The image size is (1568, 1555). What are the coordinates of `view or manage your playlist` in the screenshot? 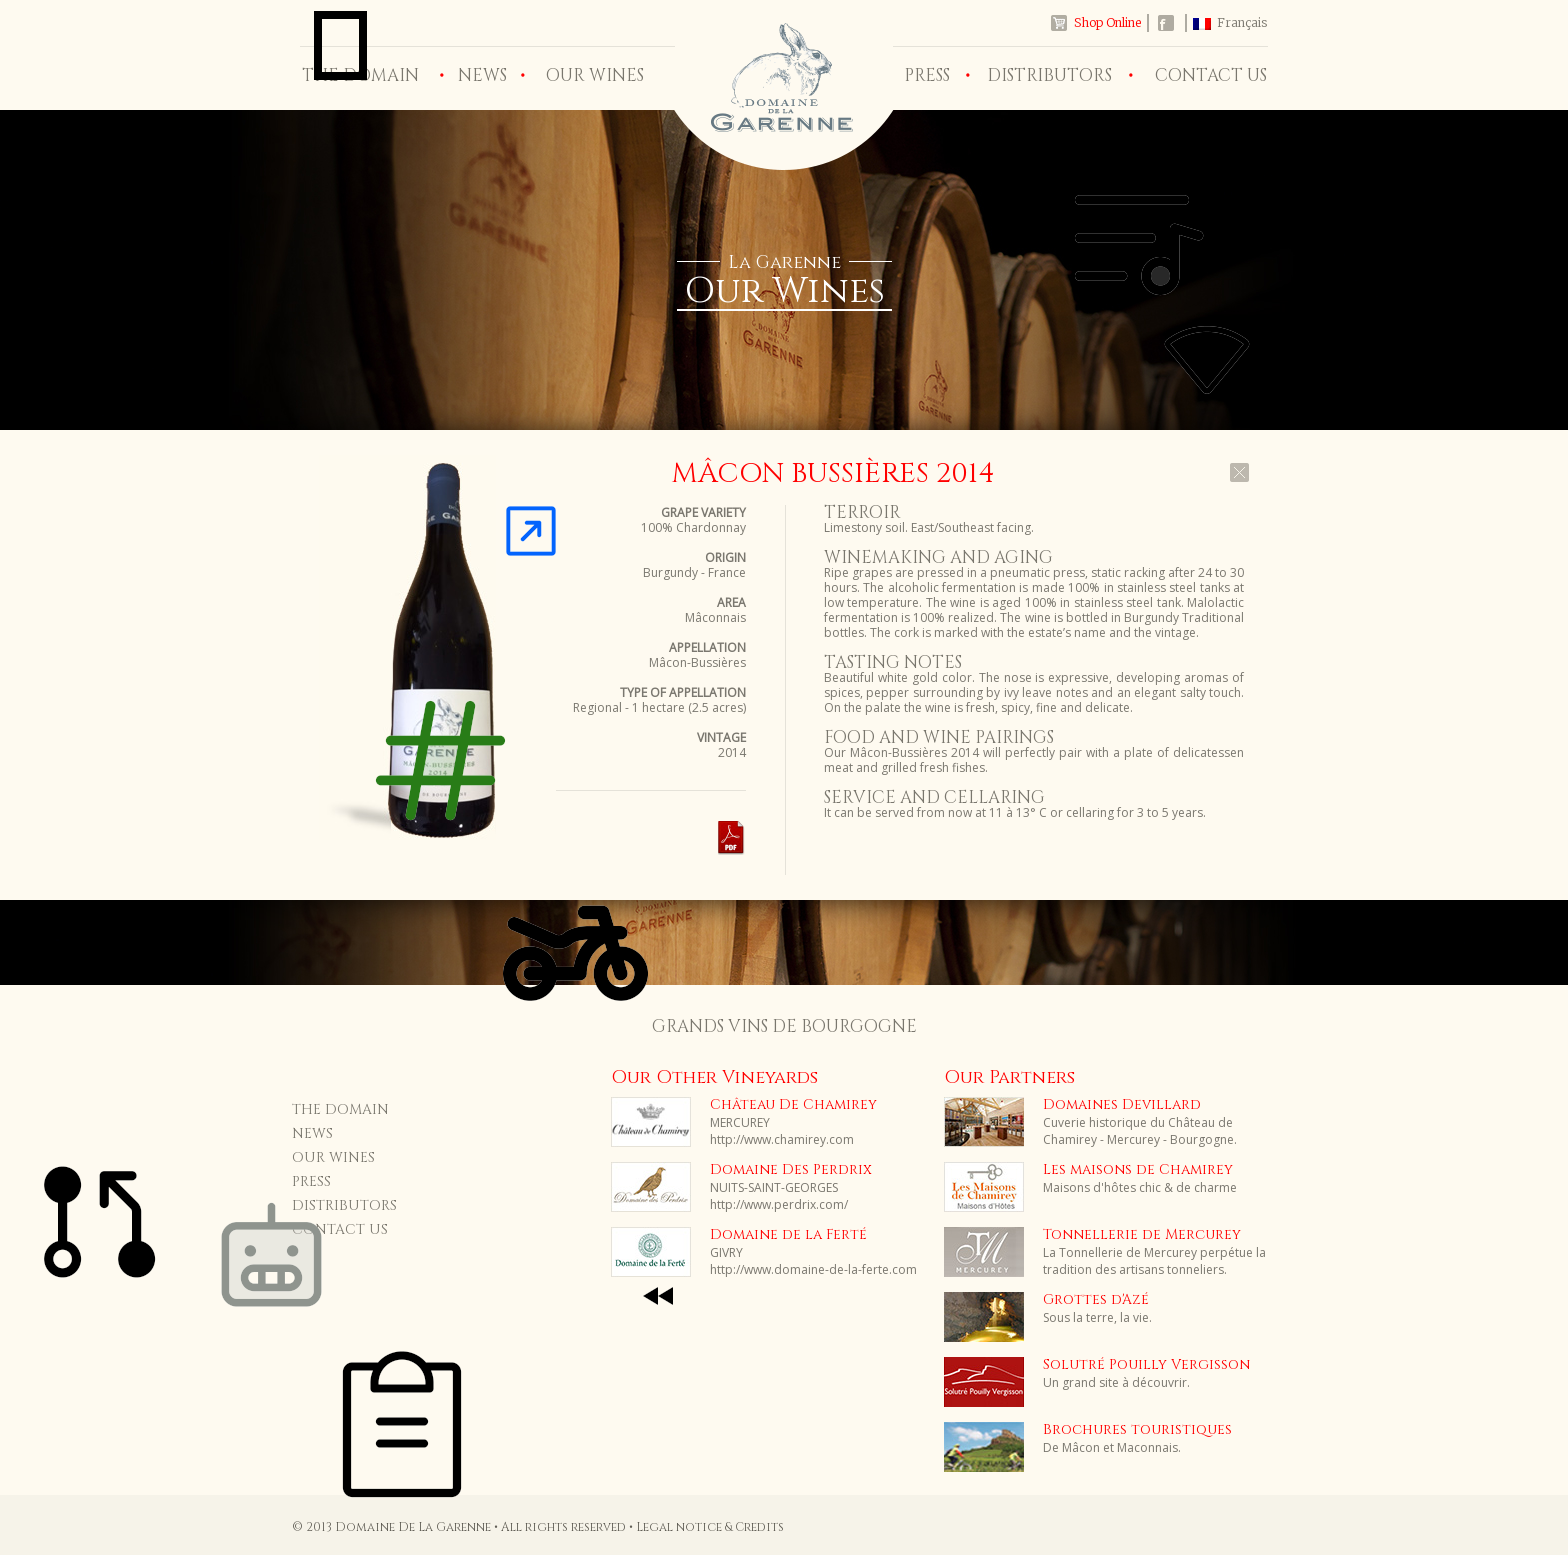 It's located at (1132, 238).